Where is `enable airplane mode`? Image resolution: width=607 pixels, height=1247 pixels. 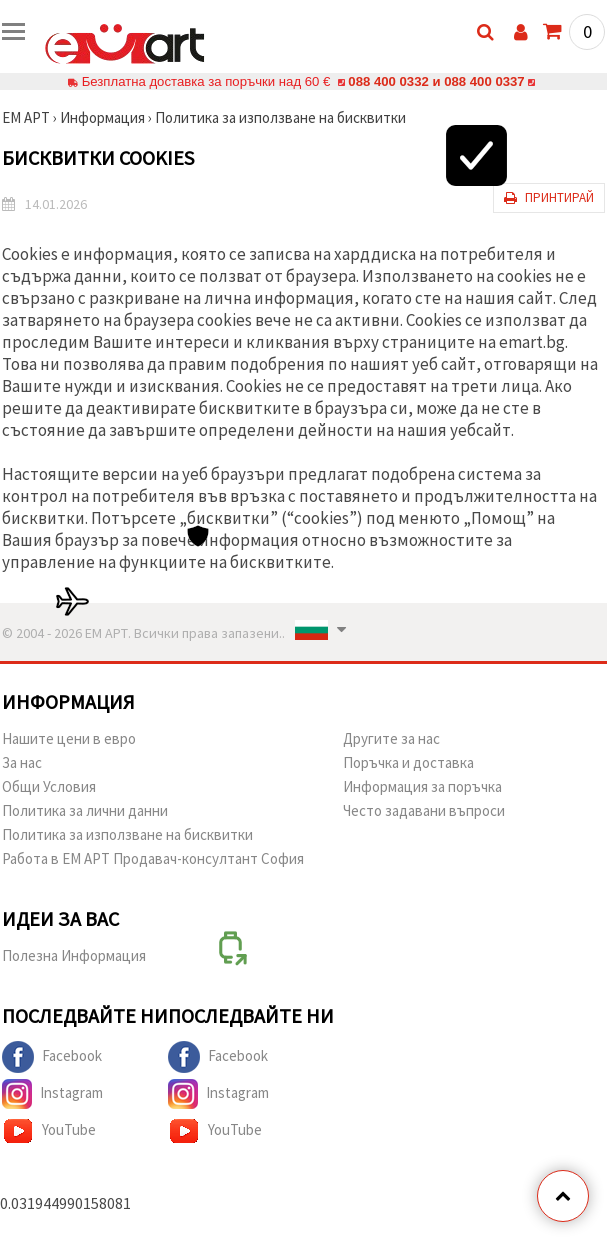 enable airplane mode is located at coordinates (72, 601).